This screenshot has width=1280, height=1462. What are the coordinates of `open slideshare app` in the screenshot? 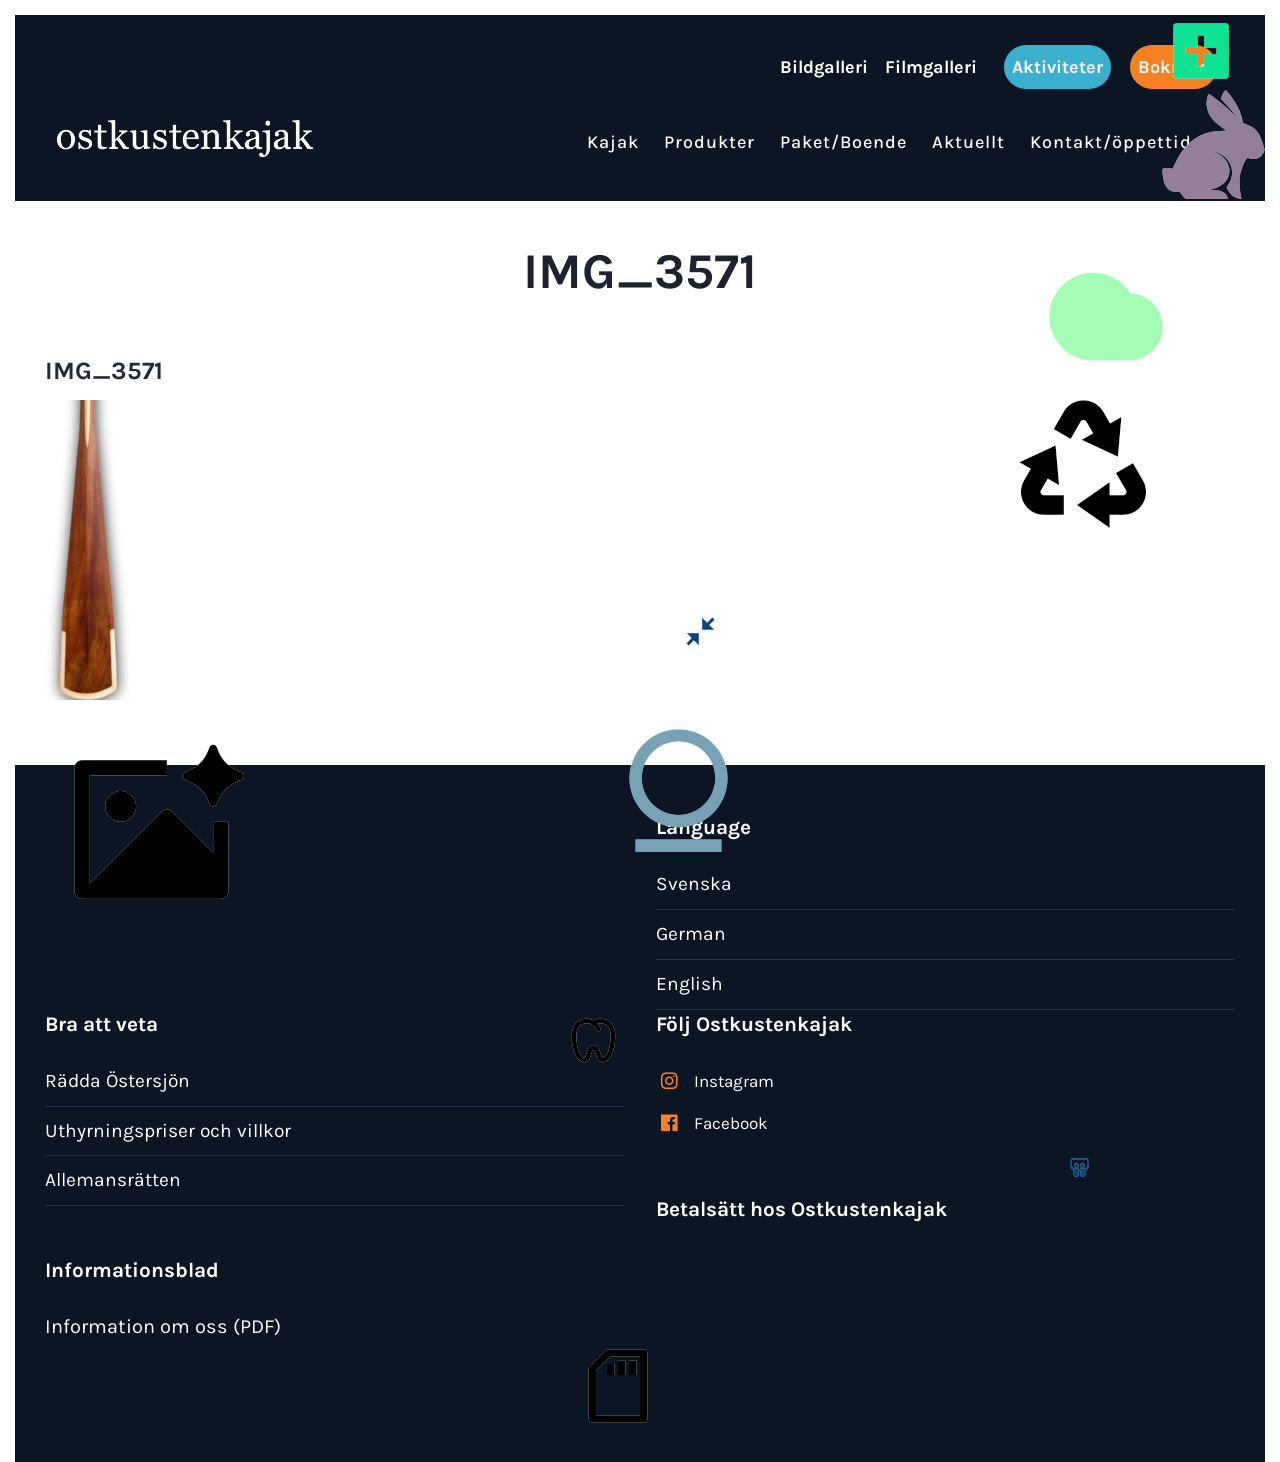 It's located at (1079, 1167).